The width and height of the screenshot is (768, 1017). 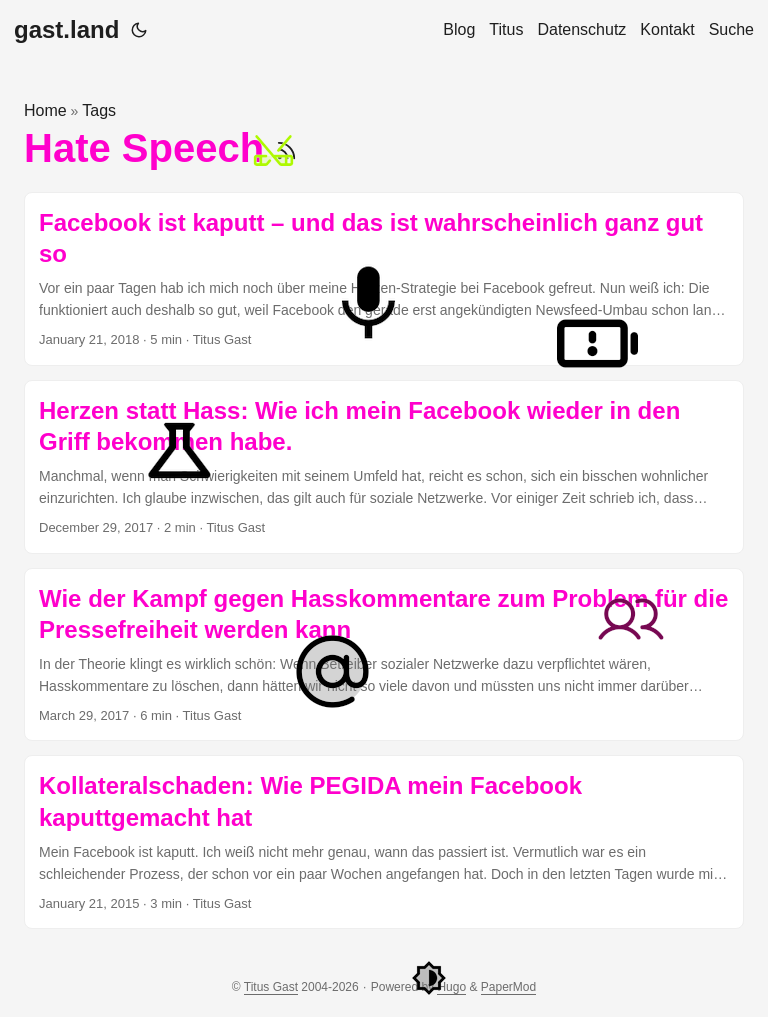 What do you see at coordinates (631, 619) in the screenshot?
I see `view all users or team members` at bounding box center [631, 619].